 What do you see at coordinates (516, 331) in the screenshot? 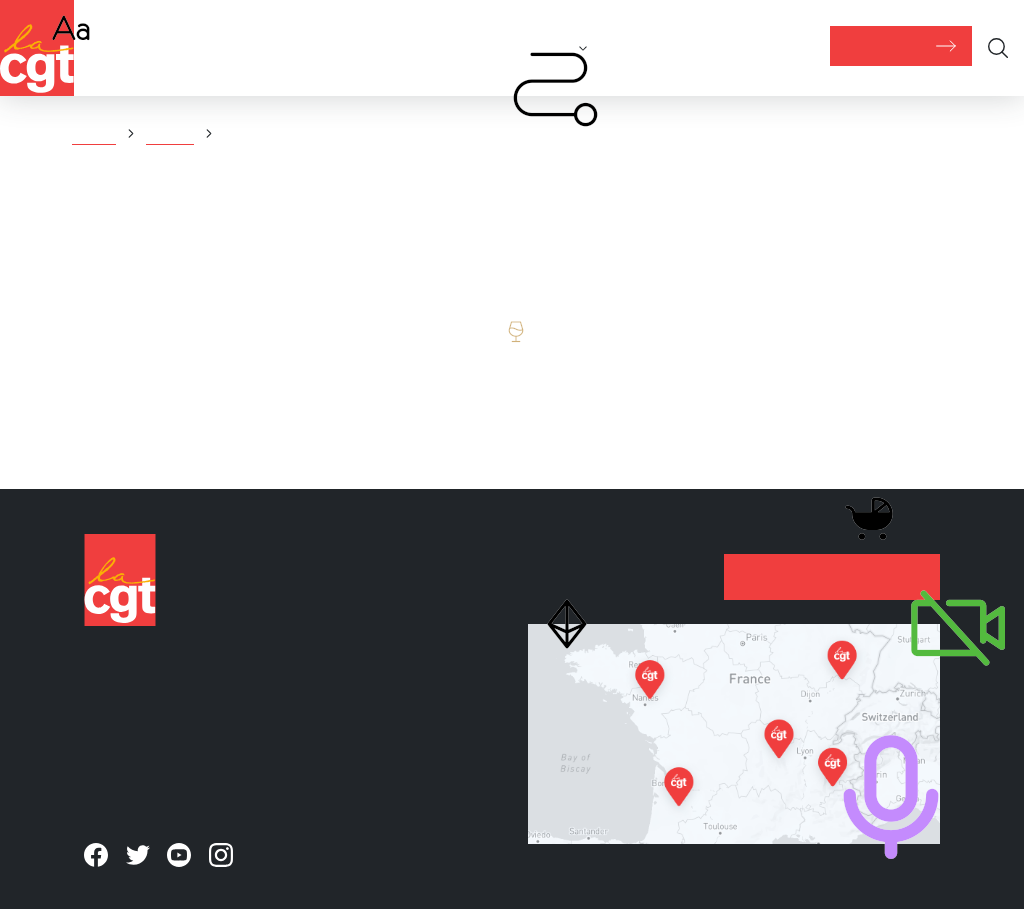
I see `browse wine selection or menu` at bounding box center [516, 331].